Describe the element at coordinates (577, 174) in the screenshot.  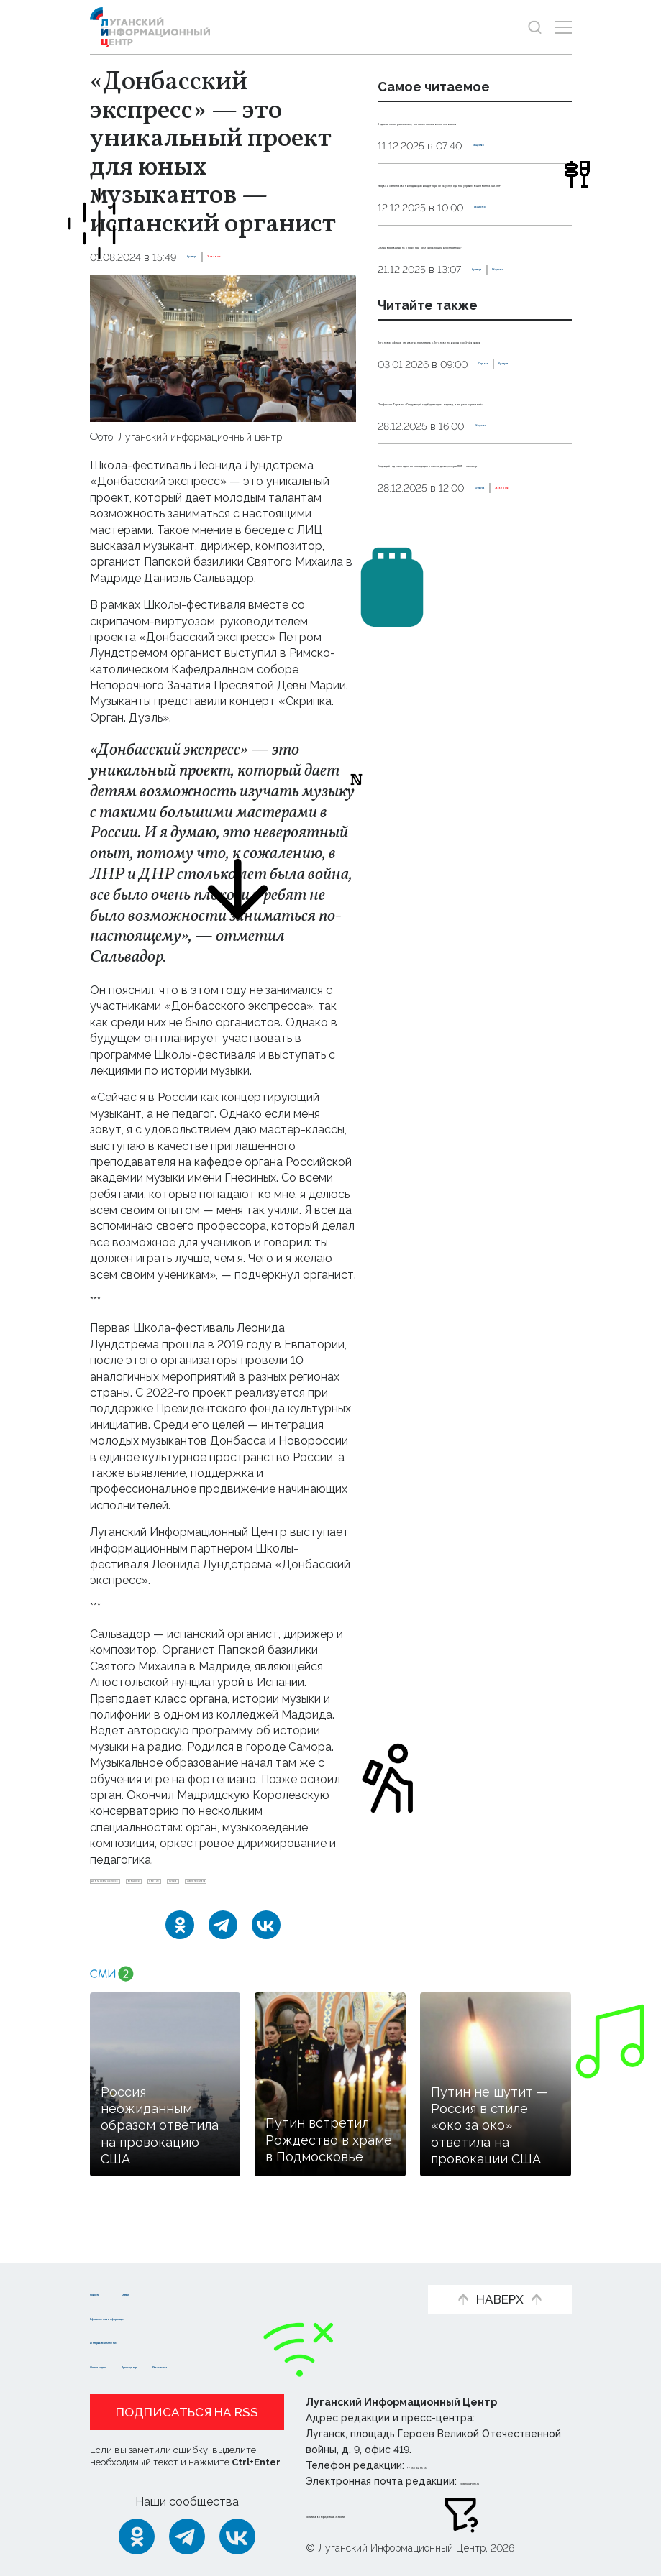
I see `browse tapas or small plates menu` at that location.